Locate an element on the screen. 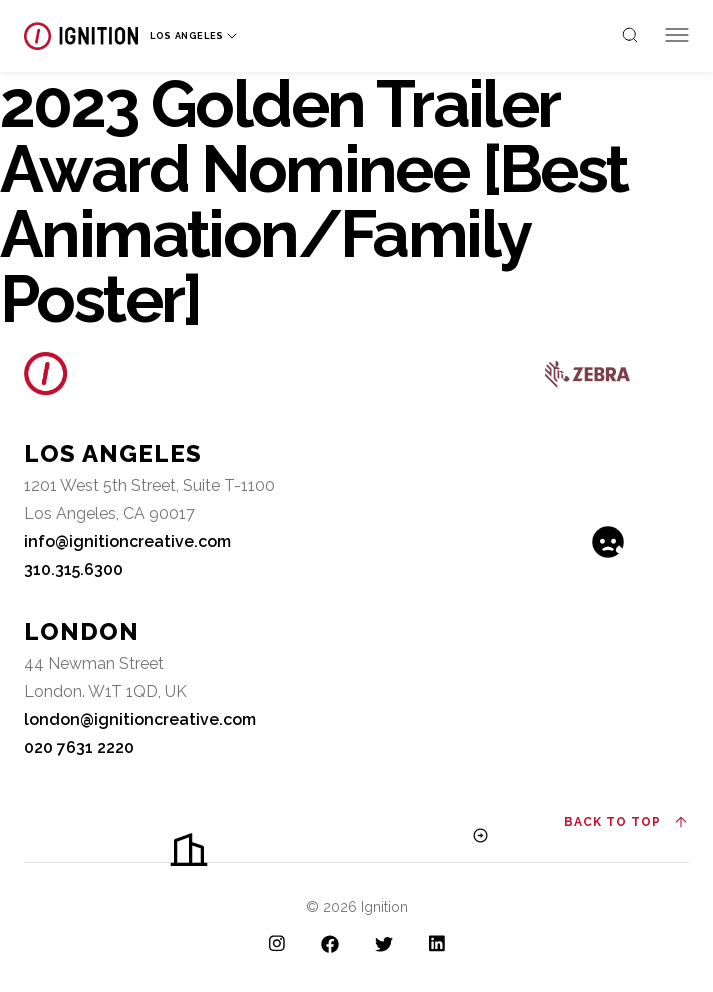  indicate negative feedback or dissatisfaction is located at coordinates (608, 542).